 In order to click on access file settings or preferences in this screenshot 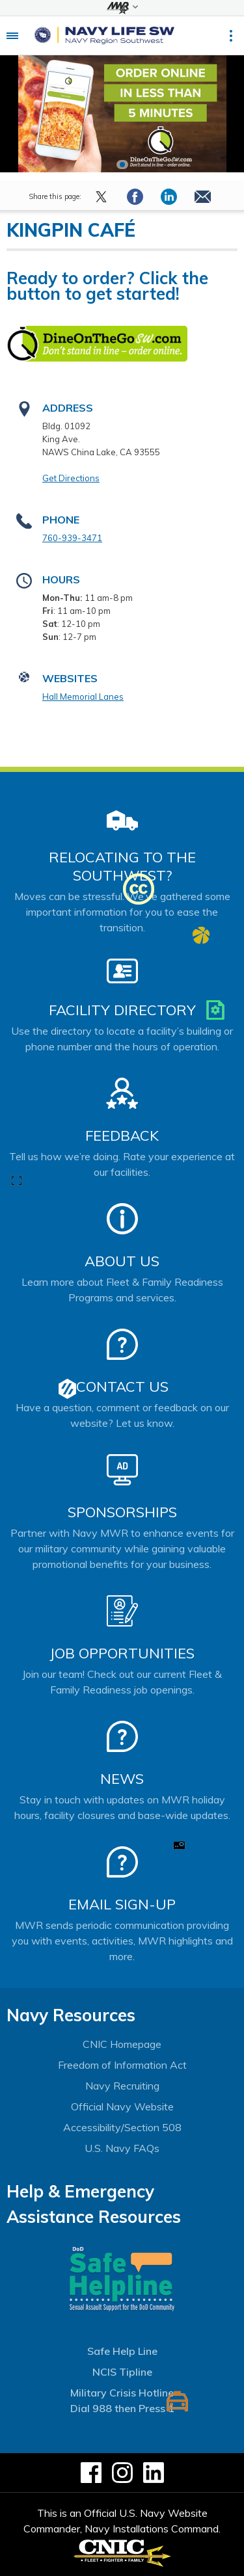, I will do `click(215, 1010)`.